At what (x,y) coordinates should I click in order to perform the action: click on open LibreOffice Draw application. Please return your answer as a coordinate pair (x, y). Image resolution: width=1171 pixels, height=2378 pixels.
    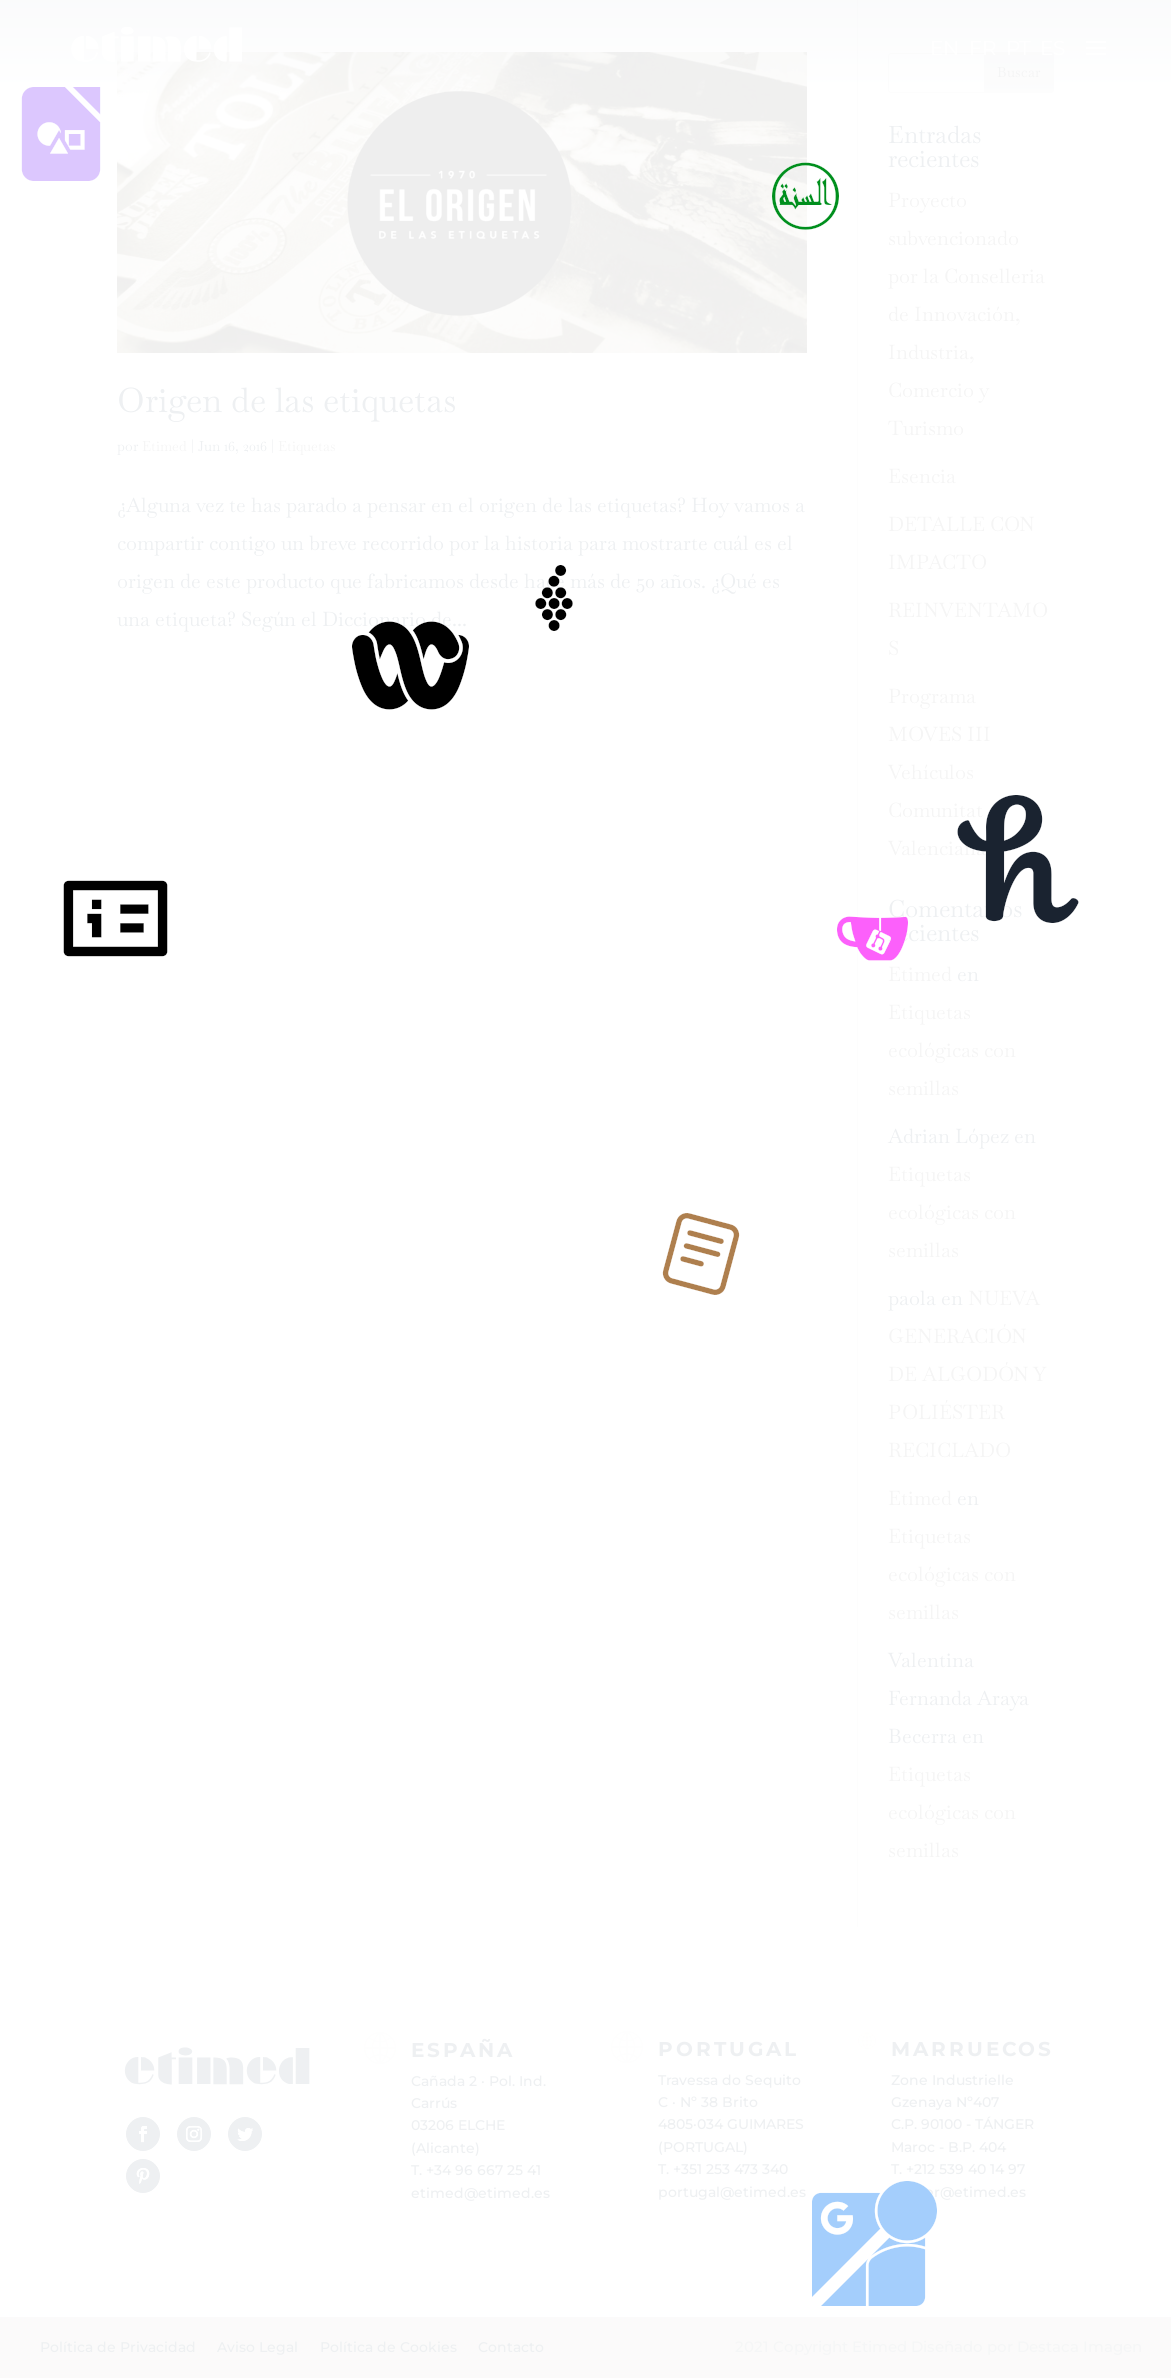
    Looking at the image, I should click on (61, 134).